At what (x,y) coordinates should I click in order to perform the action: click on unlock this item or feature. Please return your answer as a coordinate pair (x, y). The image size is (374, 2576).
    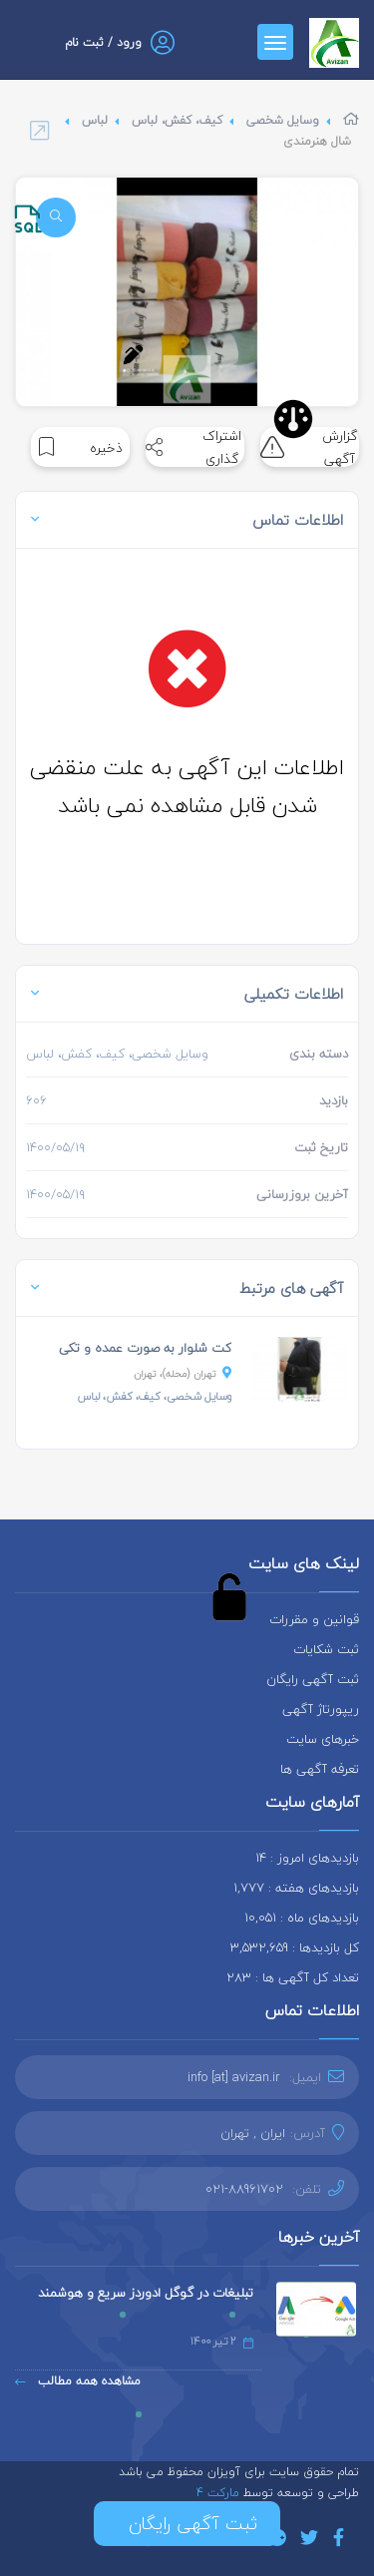
    Looking at the image, I should click on (229, 1598).